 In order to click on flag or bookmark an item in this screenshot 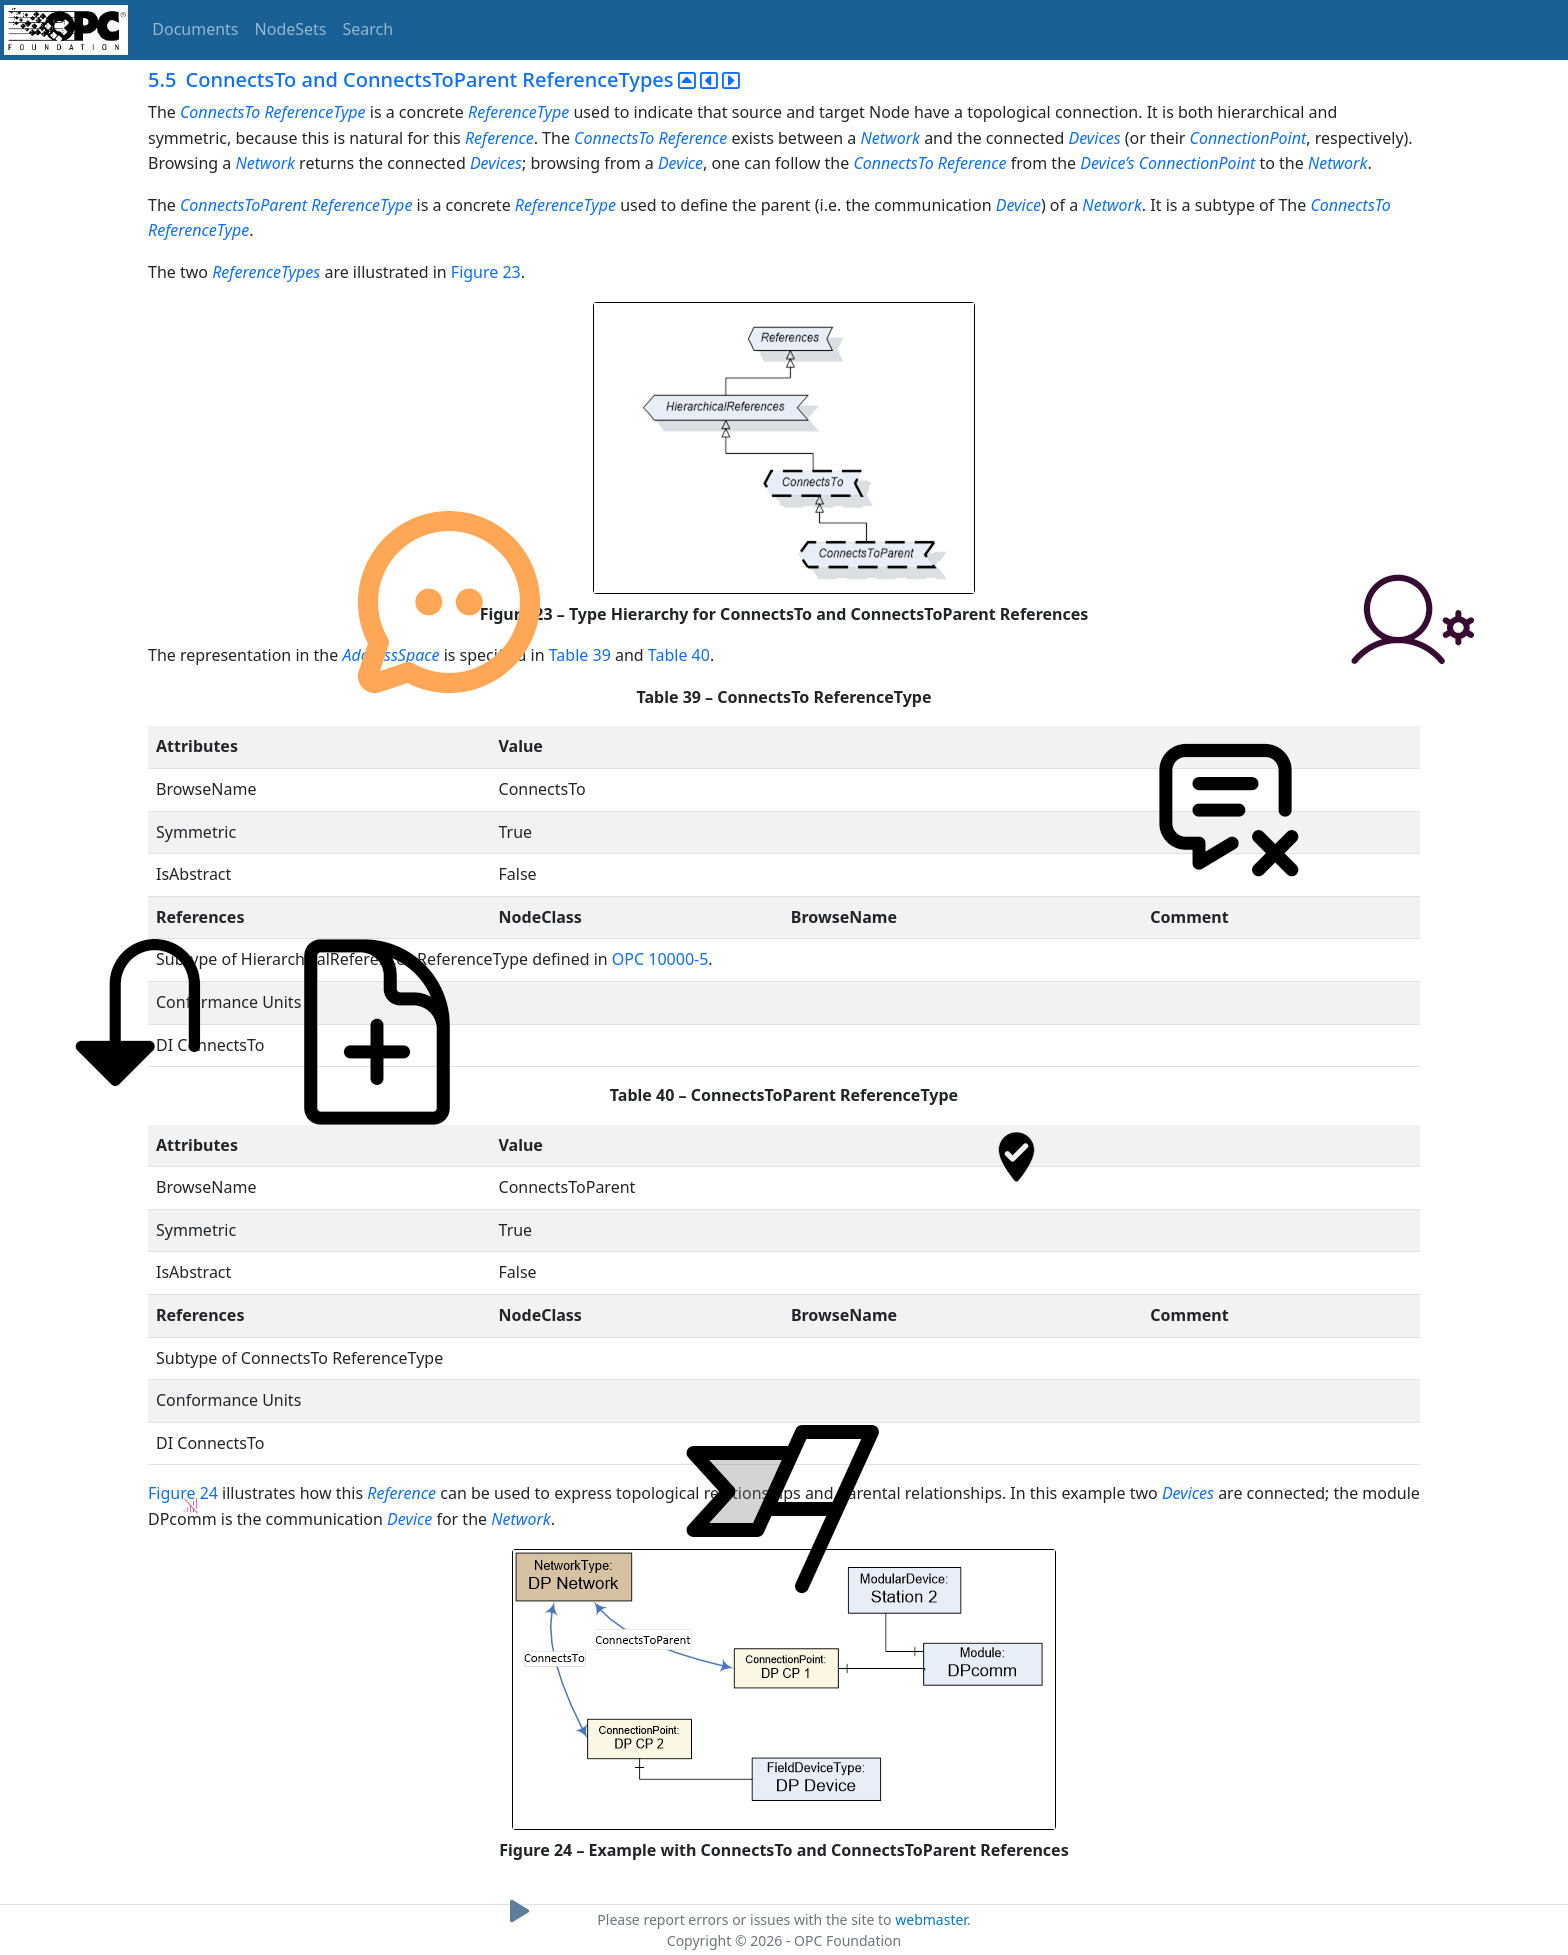, I will do `click(781, 1502)`.